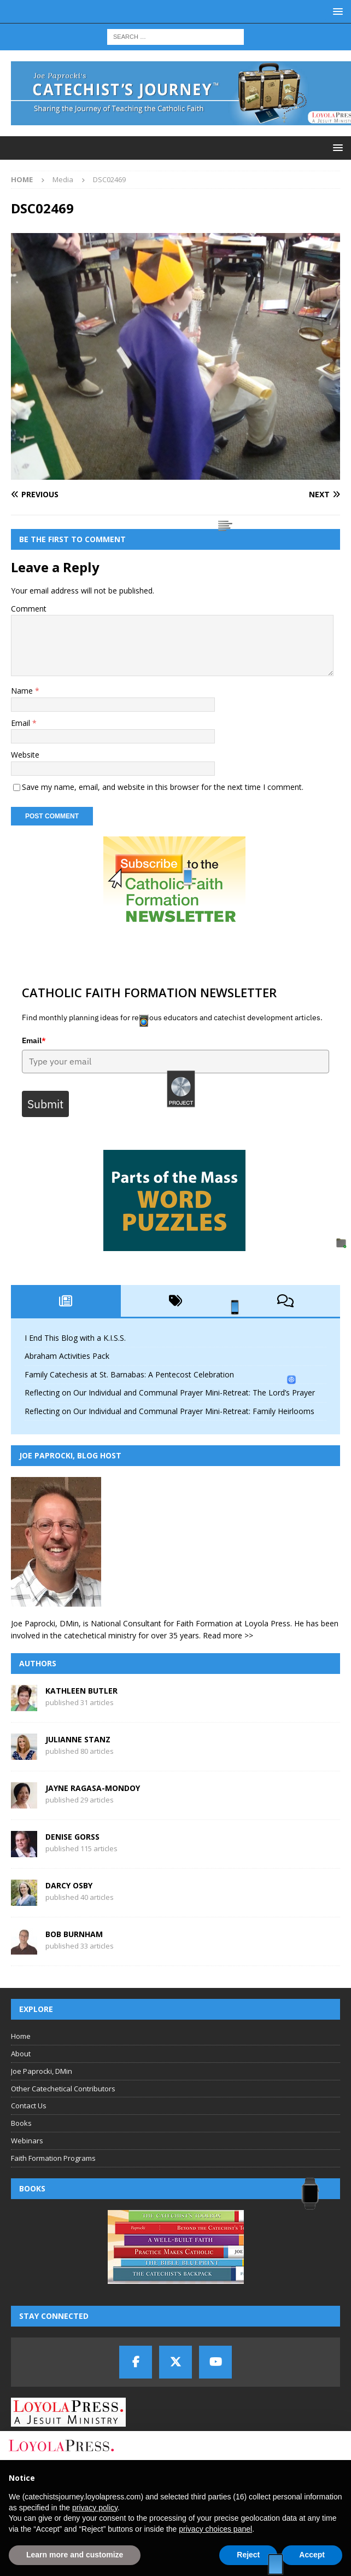  I want to click on access RAID 0 storage configuration settings, so click(144, 1021).